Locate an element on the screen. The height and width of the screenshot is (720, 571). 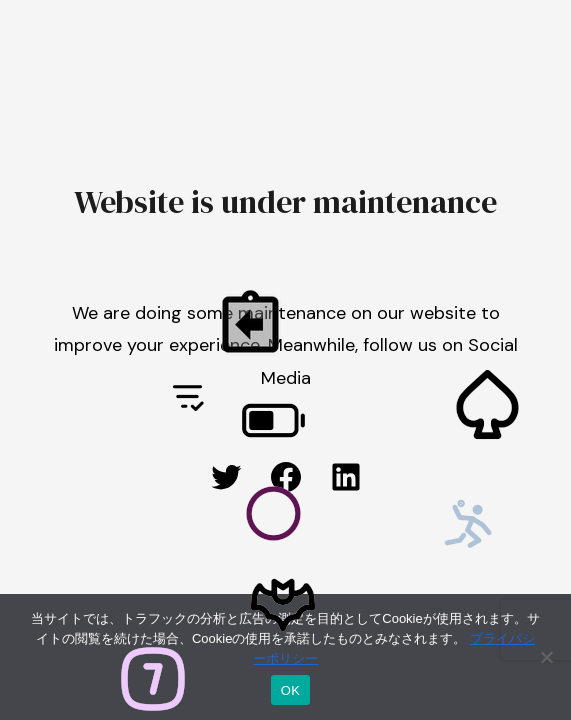
filter applied successfully is located at coordinates (187, 396).